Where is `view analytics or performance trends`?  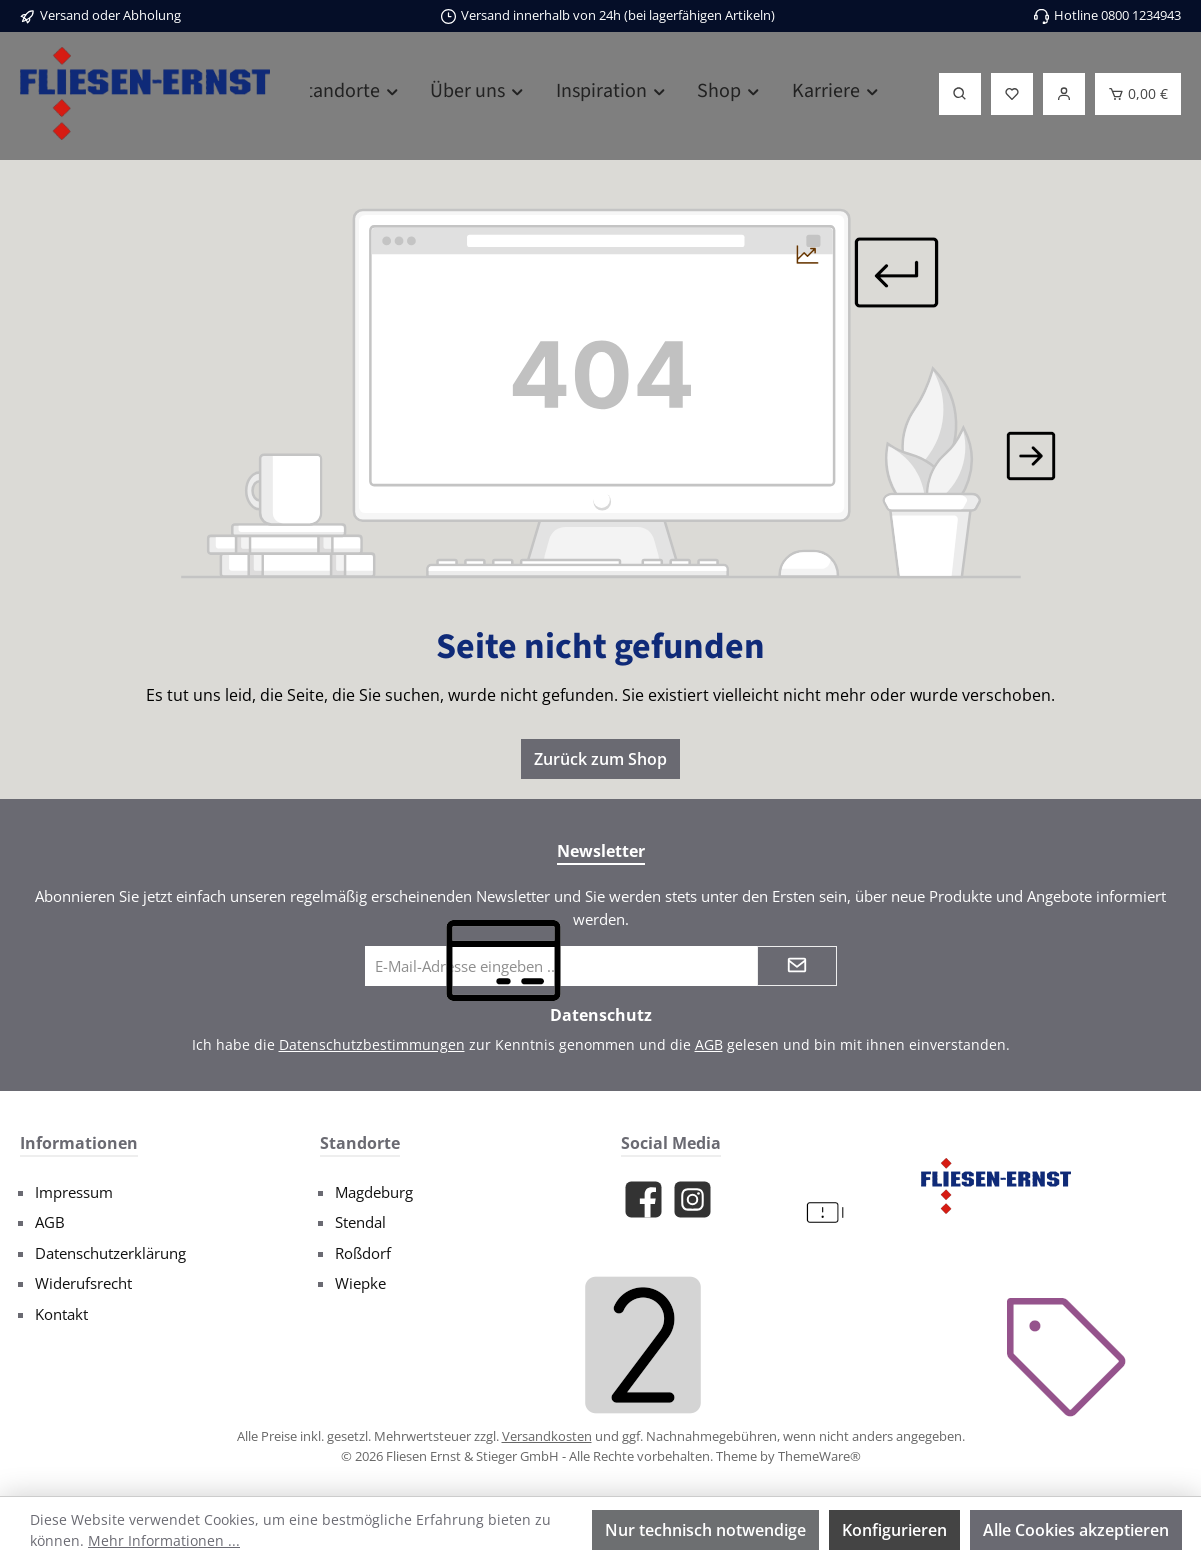 view analytics or performance trends is located at coordinates (807, 254).